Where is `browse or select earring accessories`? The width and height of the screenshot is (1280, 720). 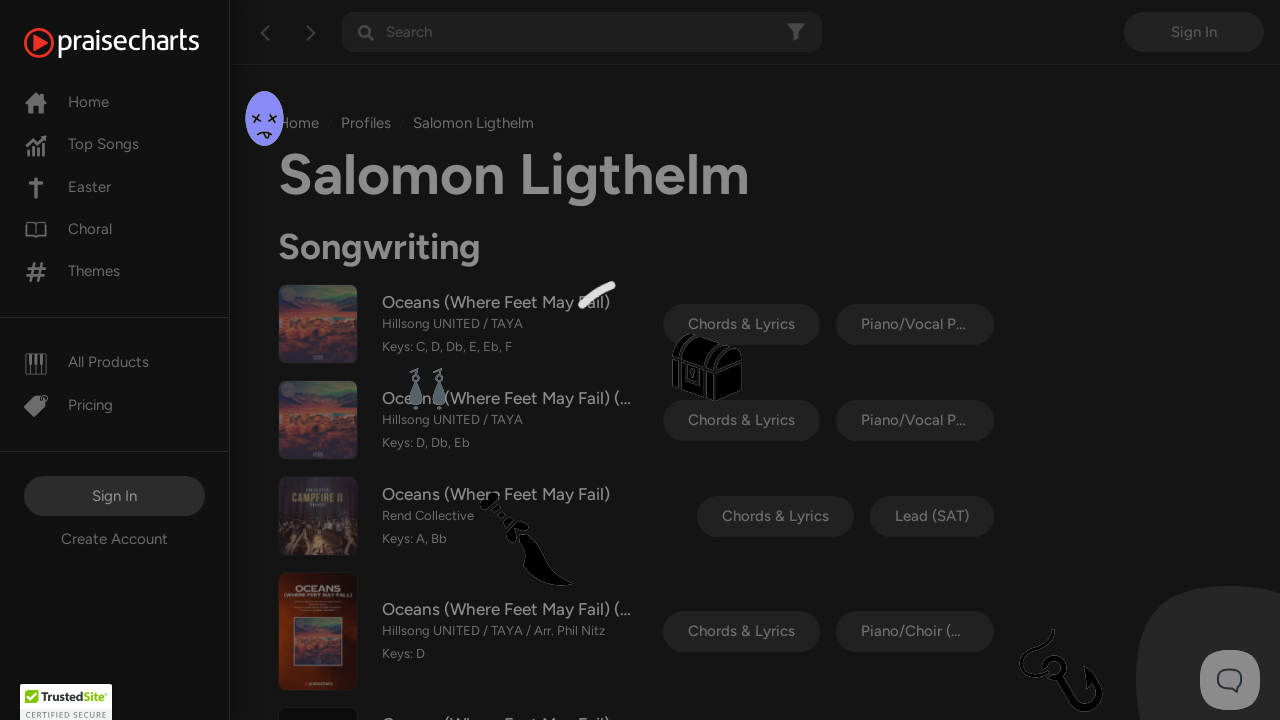
browse or select earring accessories is located at coordinates (427, 388).